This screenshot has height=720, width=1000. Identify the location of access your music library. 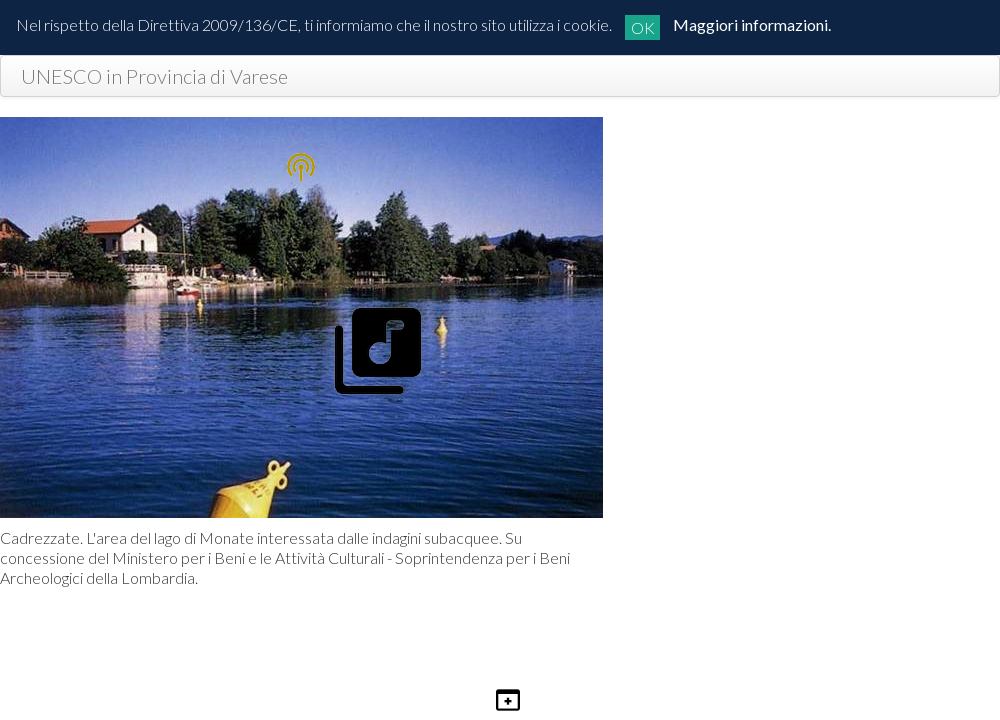
(378, 351).